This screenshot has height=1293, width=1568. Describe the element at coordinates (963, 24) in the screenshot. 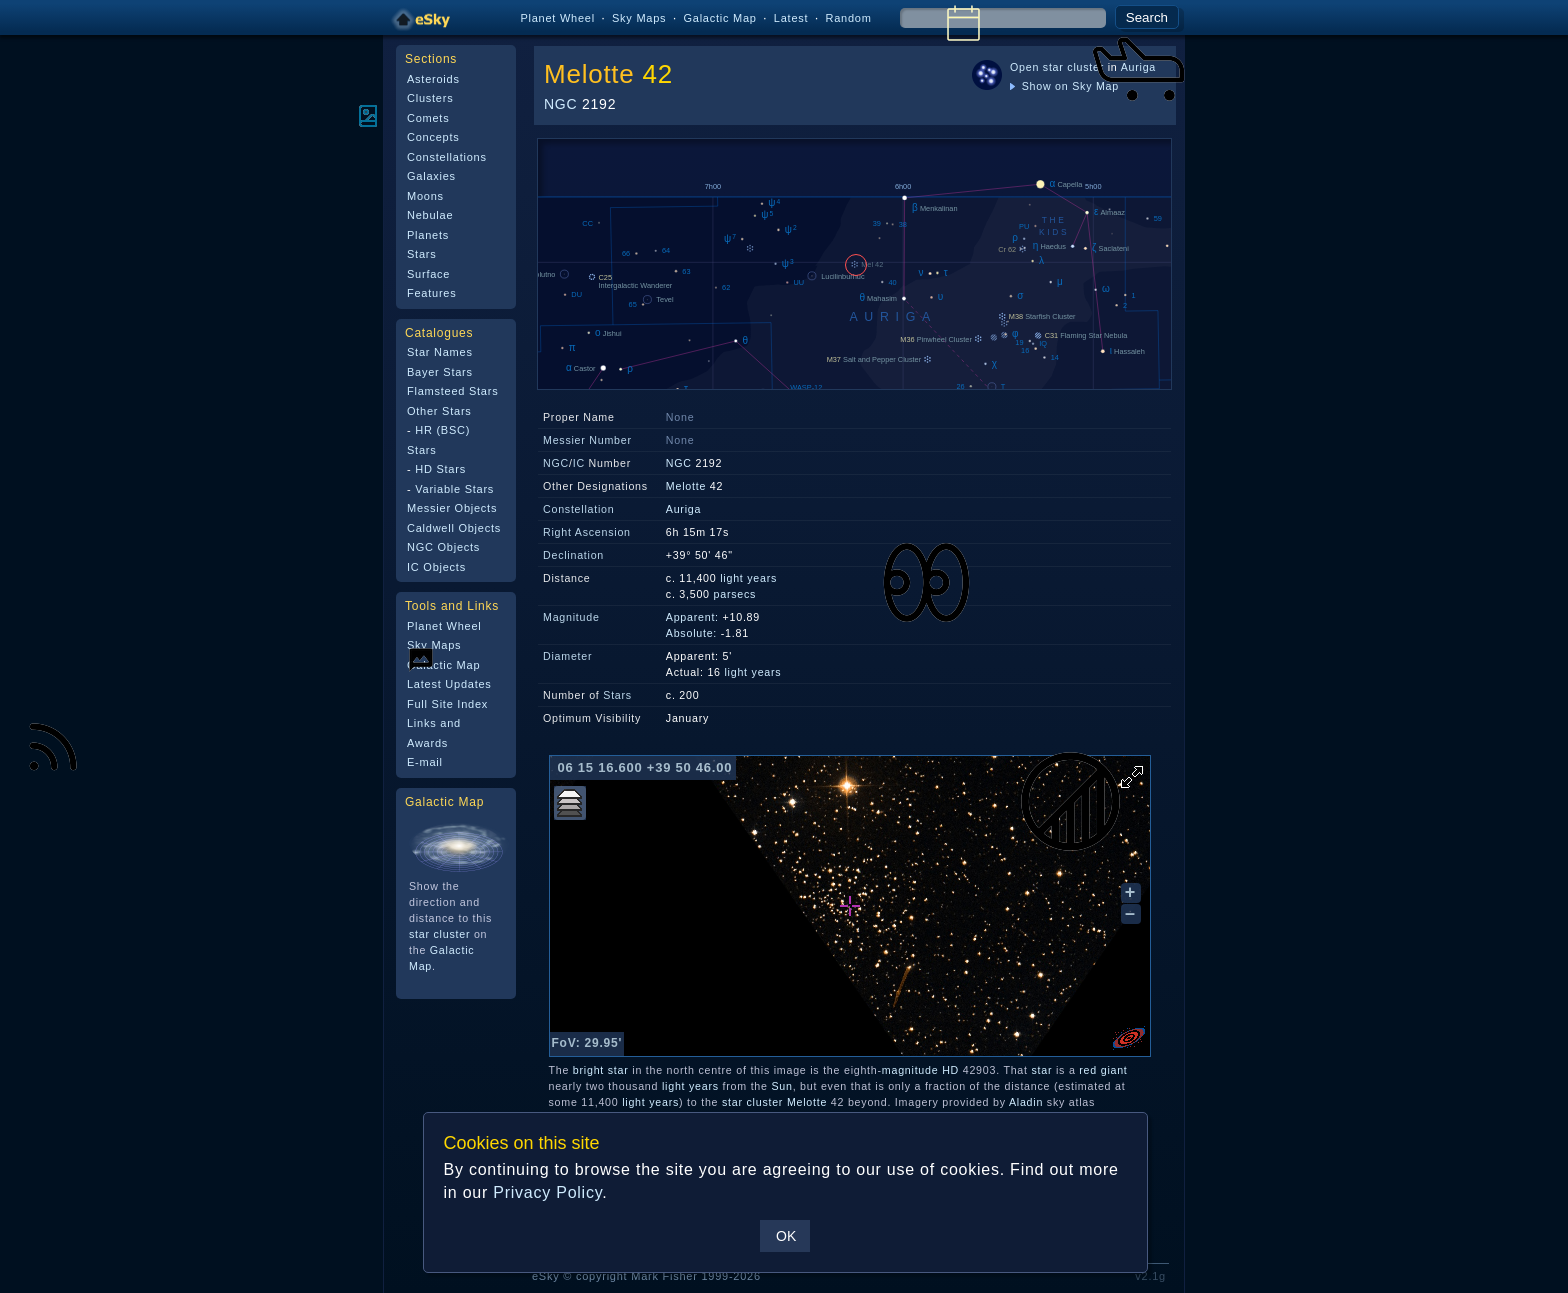

I see `view calendar or schedule` at that location.